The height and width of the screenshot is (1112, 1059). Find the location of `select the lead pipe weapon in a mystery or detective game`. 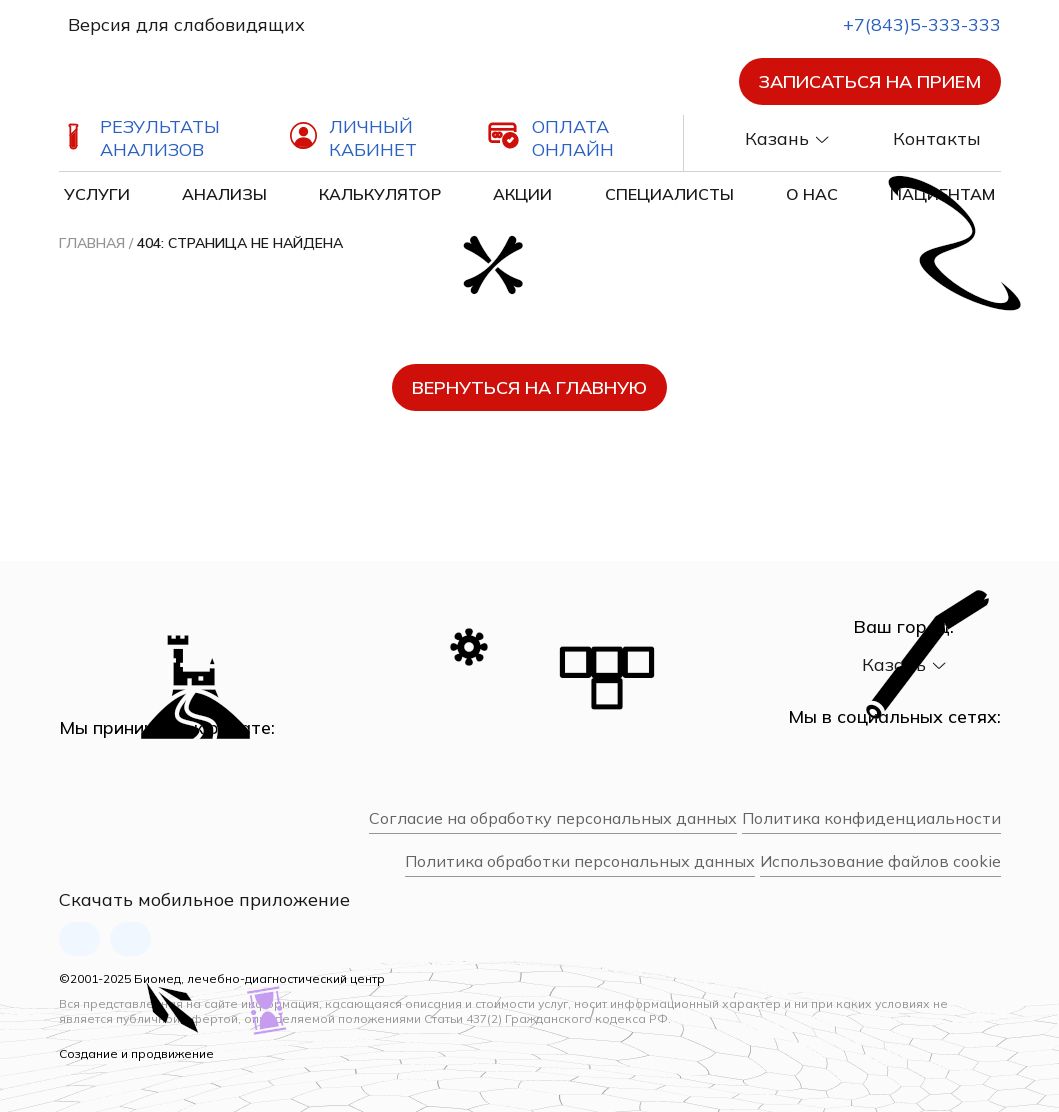

select the lead pipe weapon in a mystery or detective game is located at coordinates (927, 654).